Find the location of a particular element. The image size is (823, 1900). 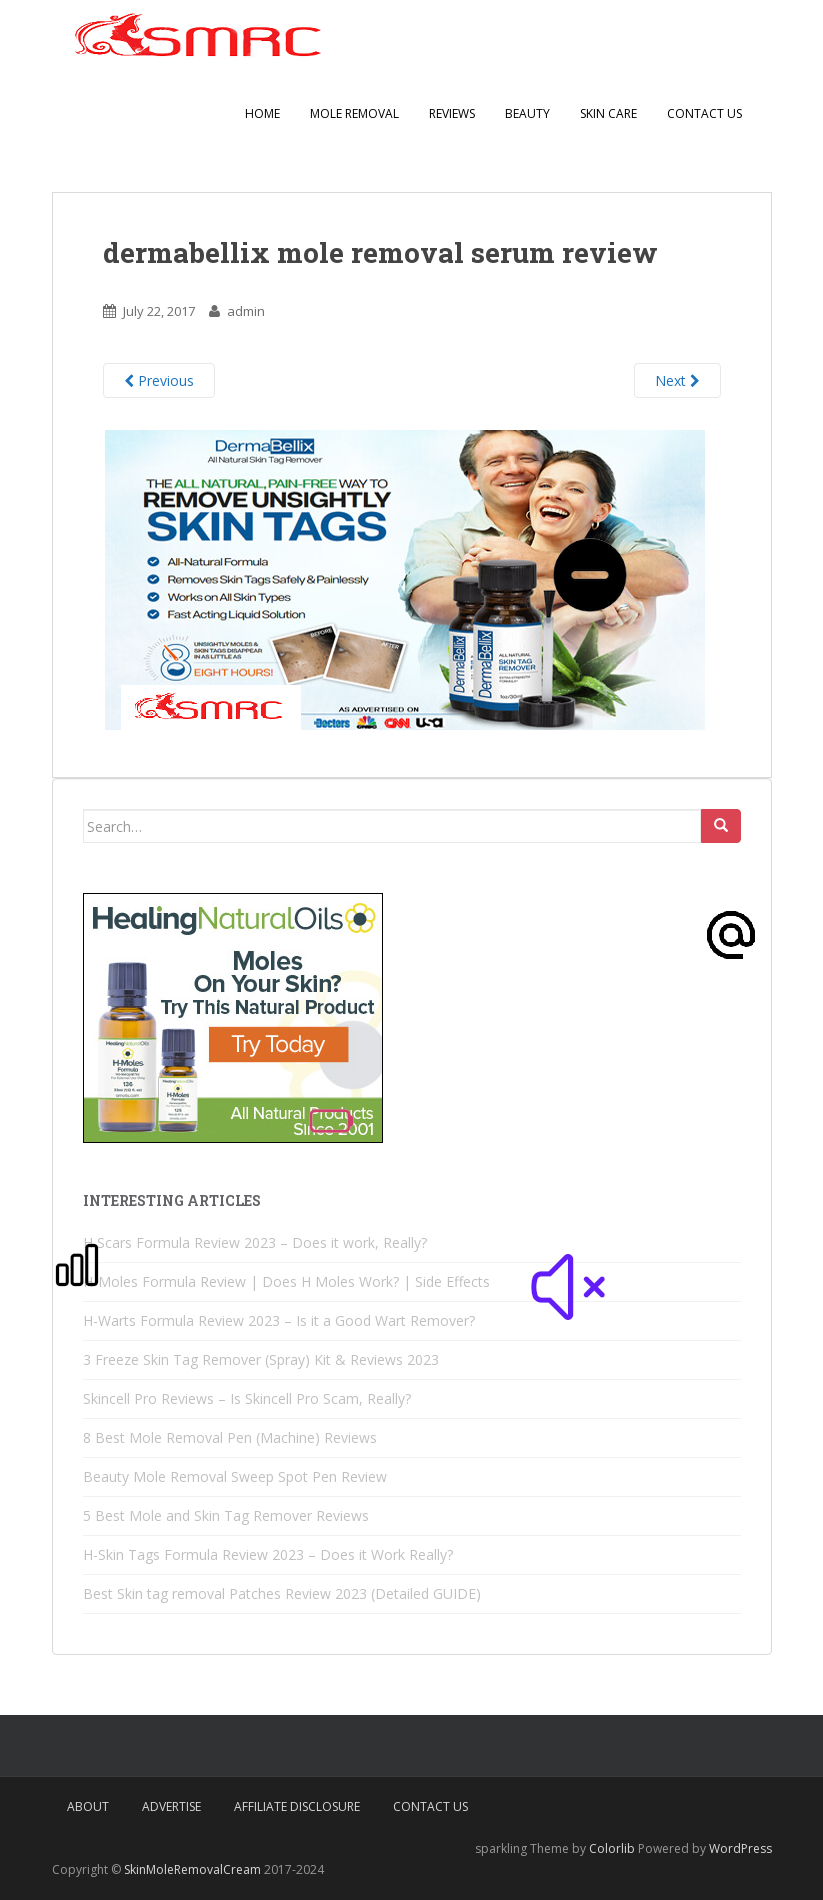

enter or view email address is located at coordinates (731, 935).